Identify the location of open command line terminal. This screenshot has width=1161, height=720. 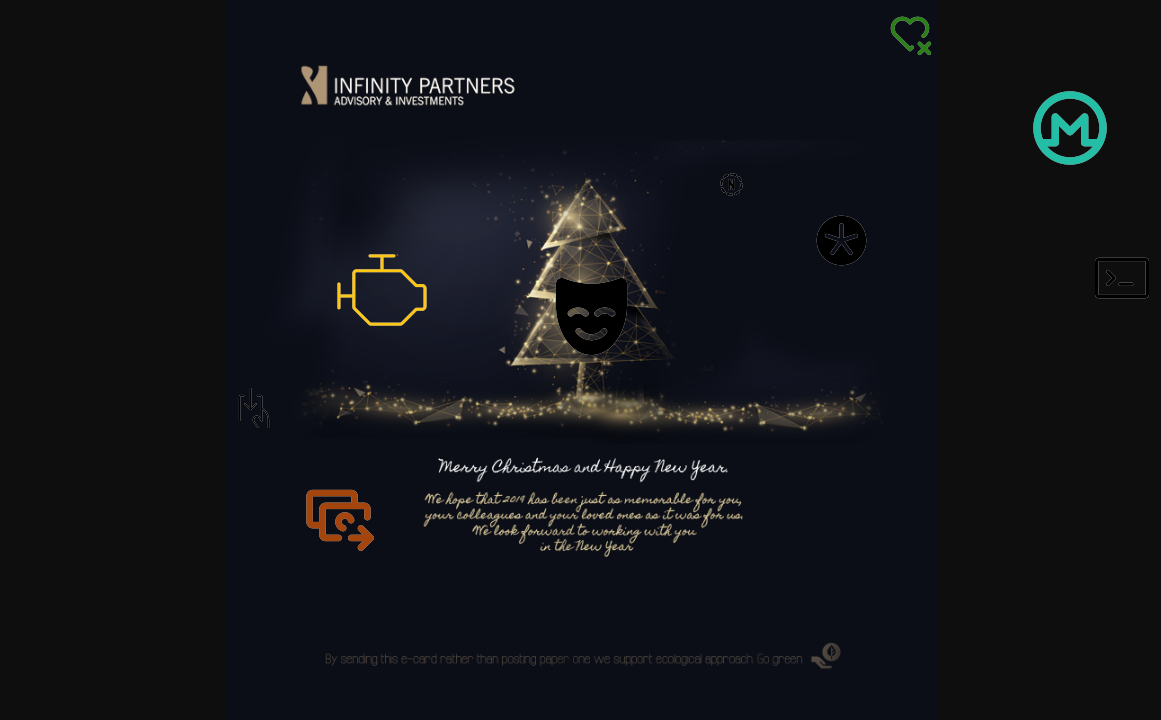
(1122, 278).